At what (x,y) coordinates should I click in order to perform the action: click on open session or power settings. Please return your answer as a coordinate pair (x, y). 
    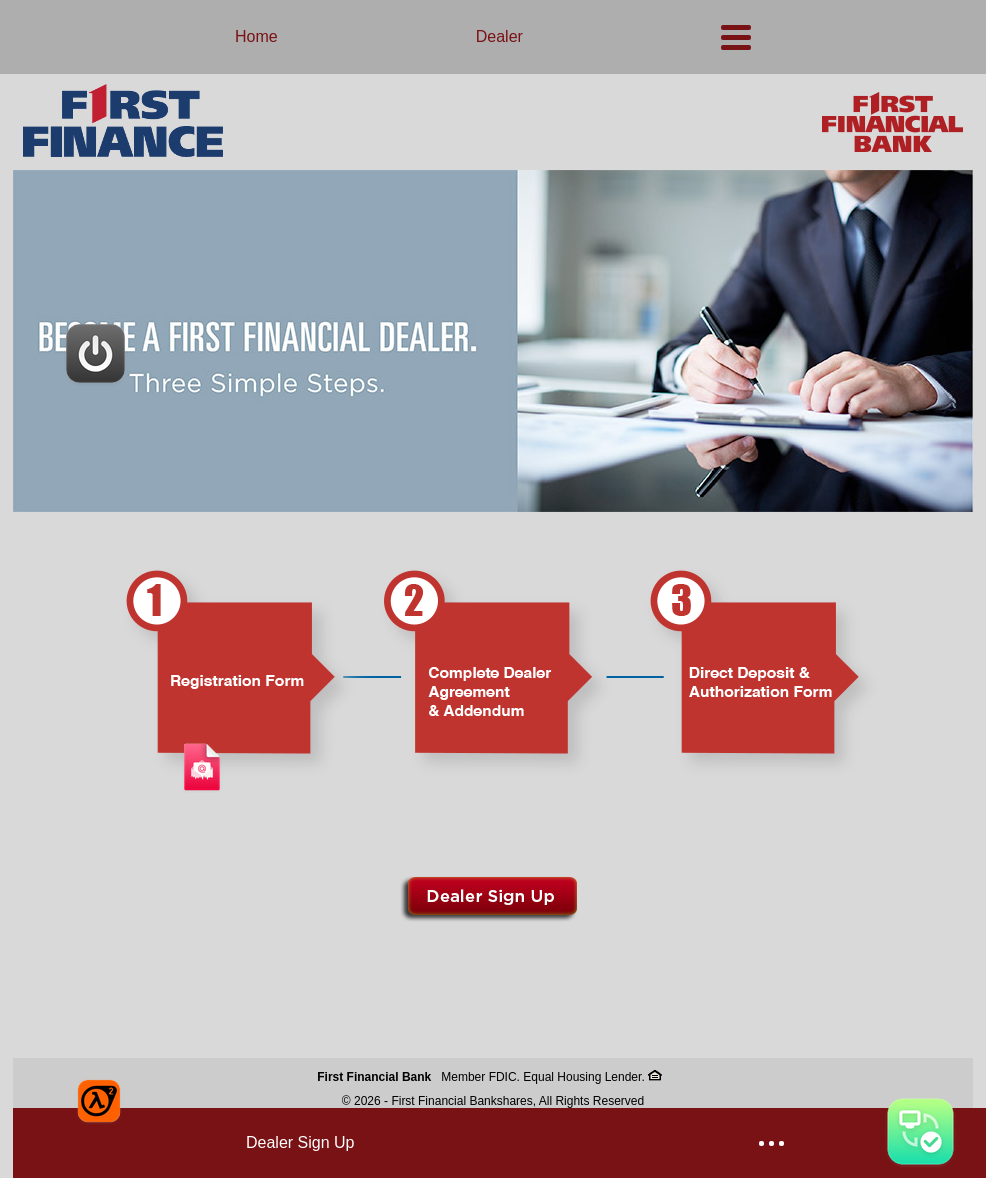
    Looking at the image, I should click on (95, 353).